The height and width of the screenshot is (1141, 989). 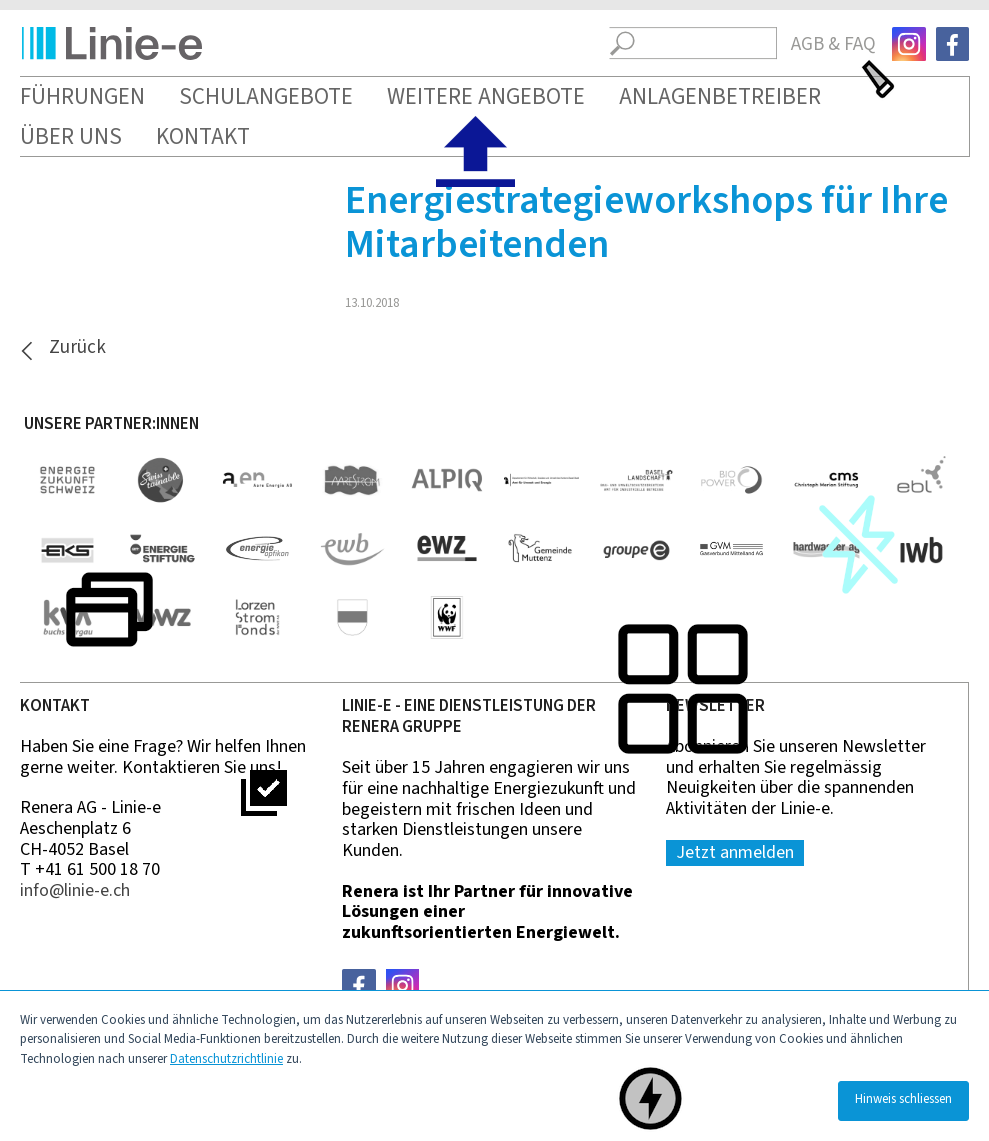 I want to click on disable camera flash, so click(x=858, y=544).